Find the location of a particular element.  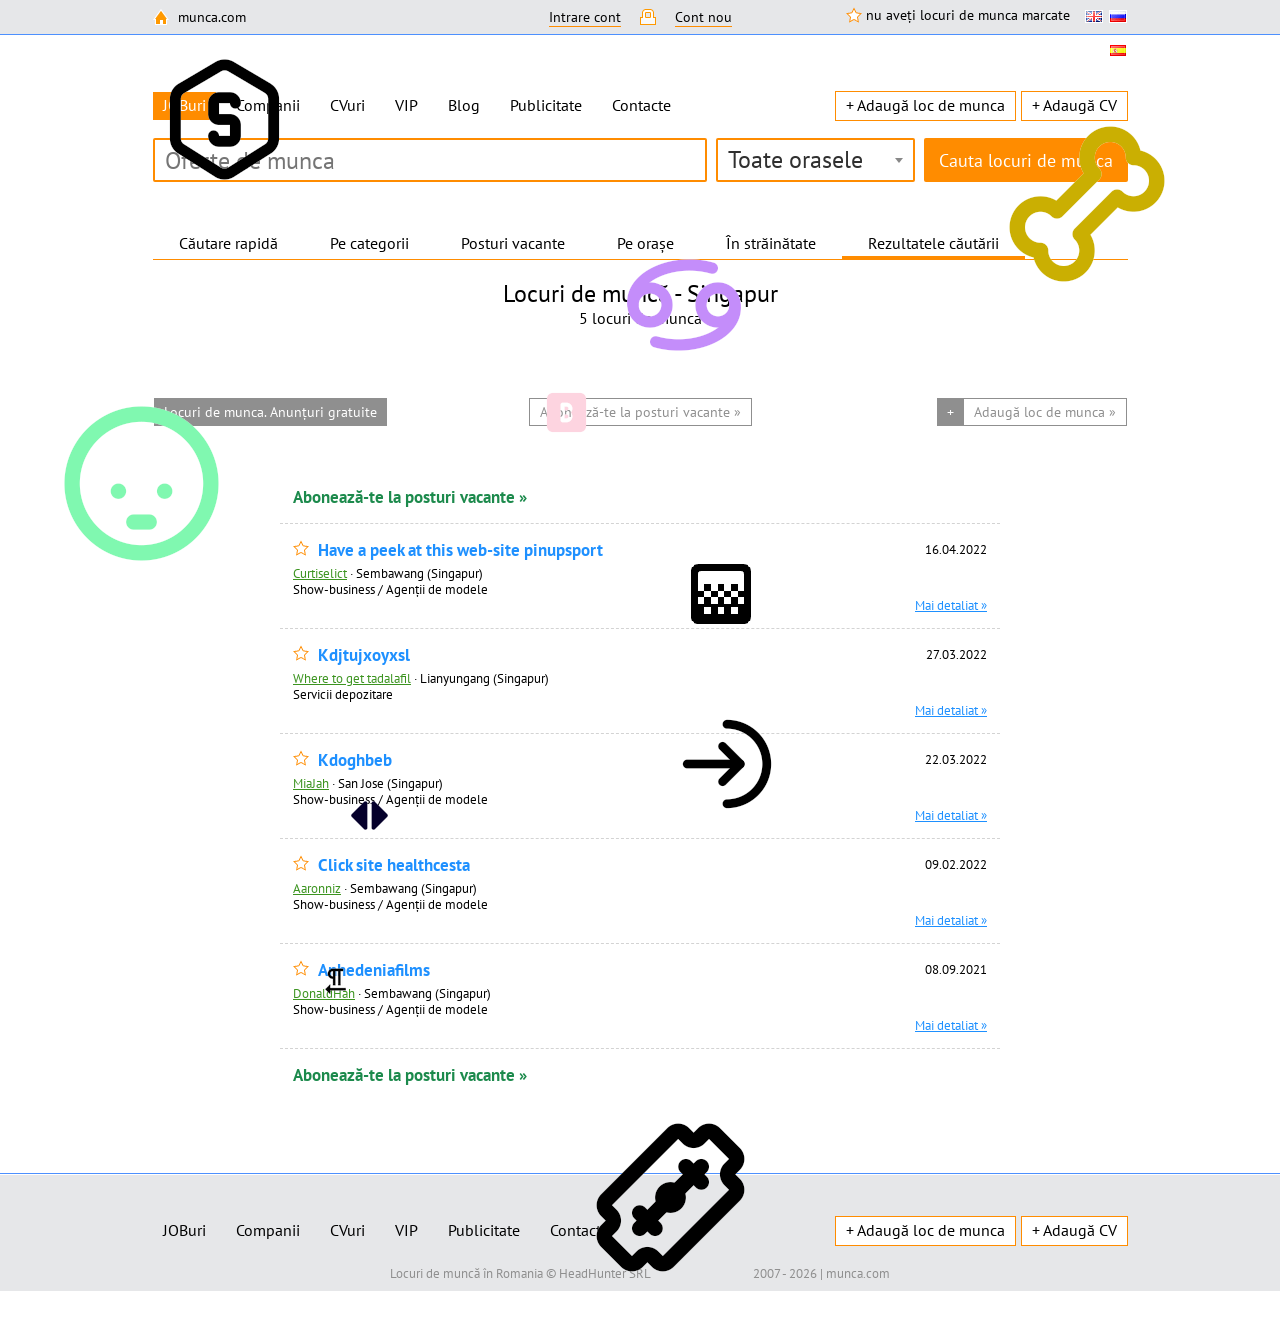

adjust horizontal spacing or position is located at coordinates (369, 815).